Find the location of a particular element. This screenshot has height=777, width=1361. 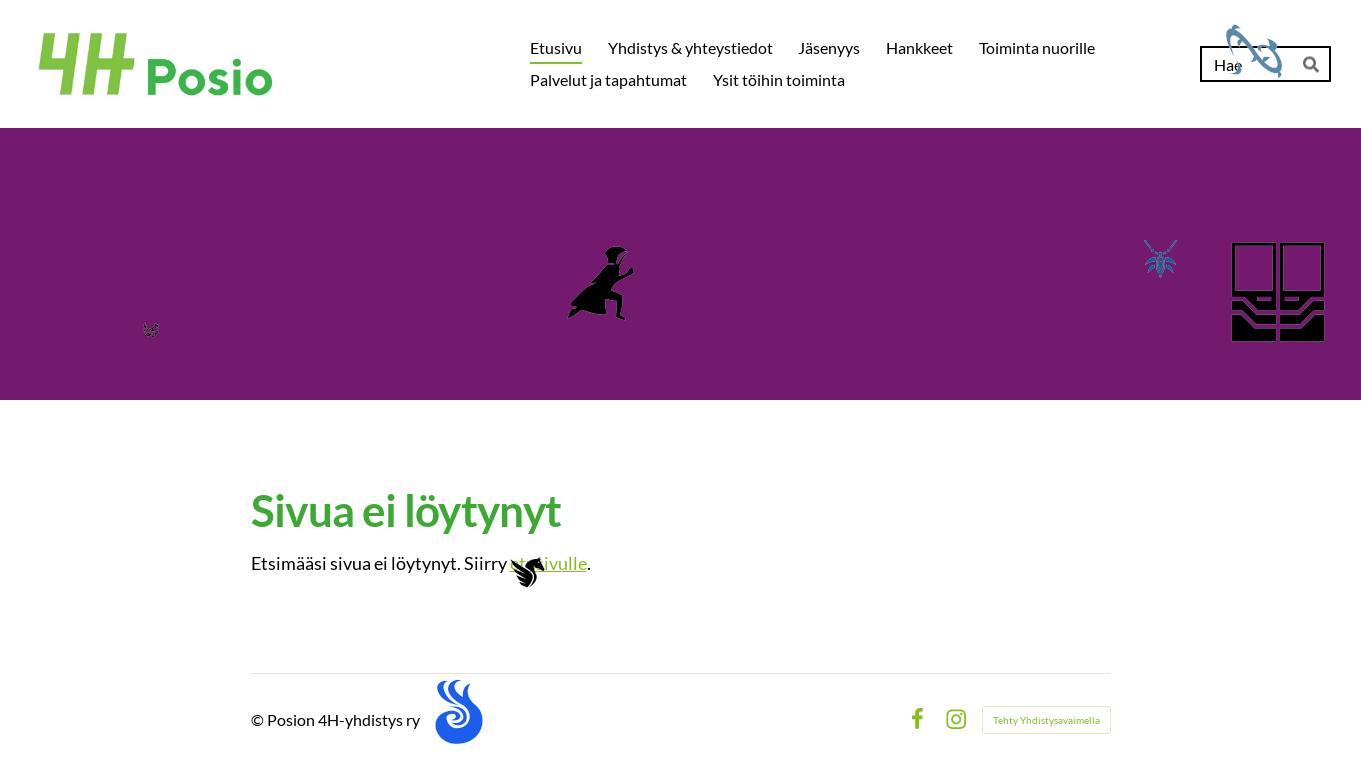

access public transit or bus schedule is located at coordinates (1278, 292).